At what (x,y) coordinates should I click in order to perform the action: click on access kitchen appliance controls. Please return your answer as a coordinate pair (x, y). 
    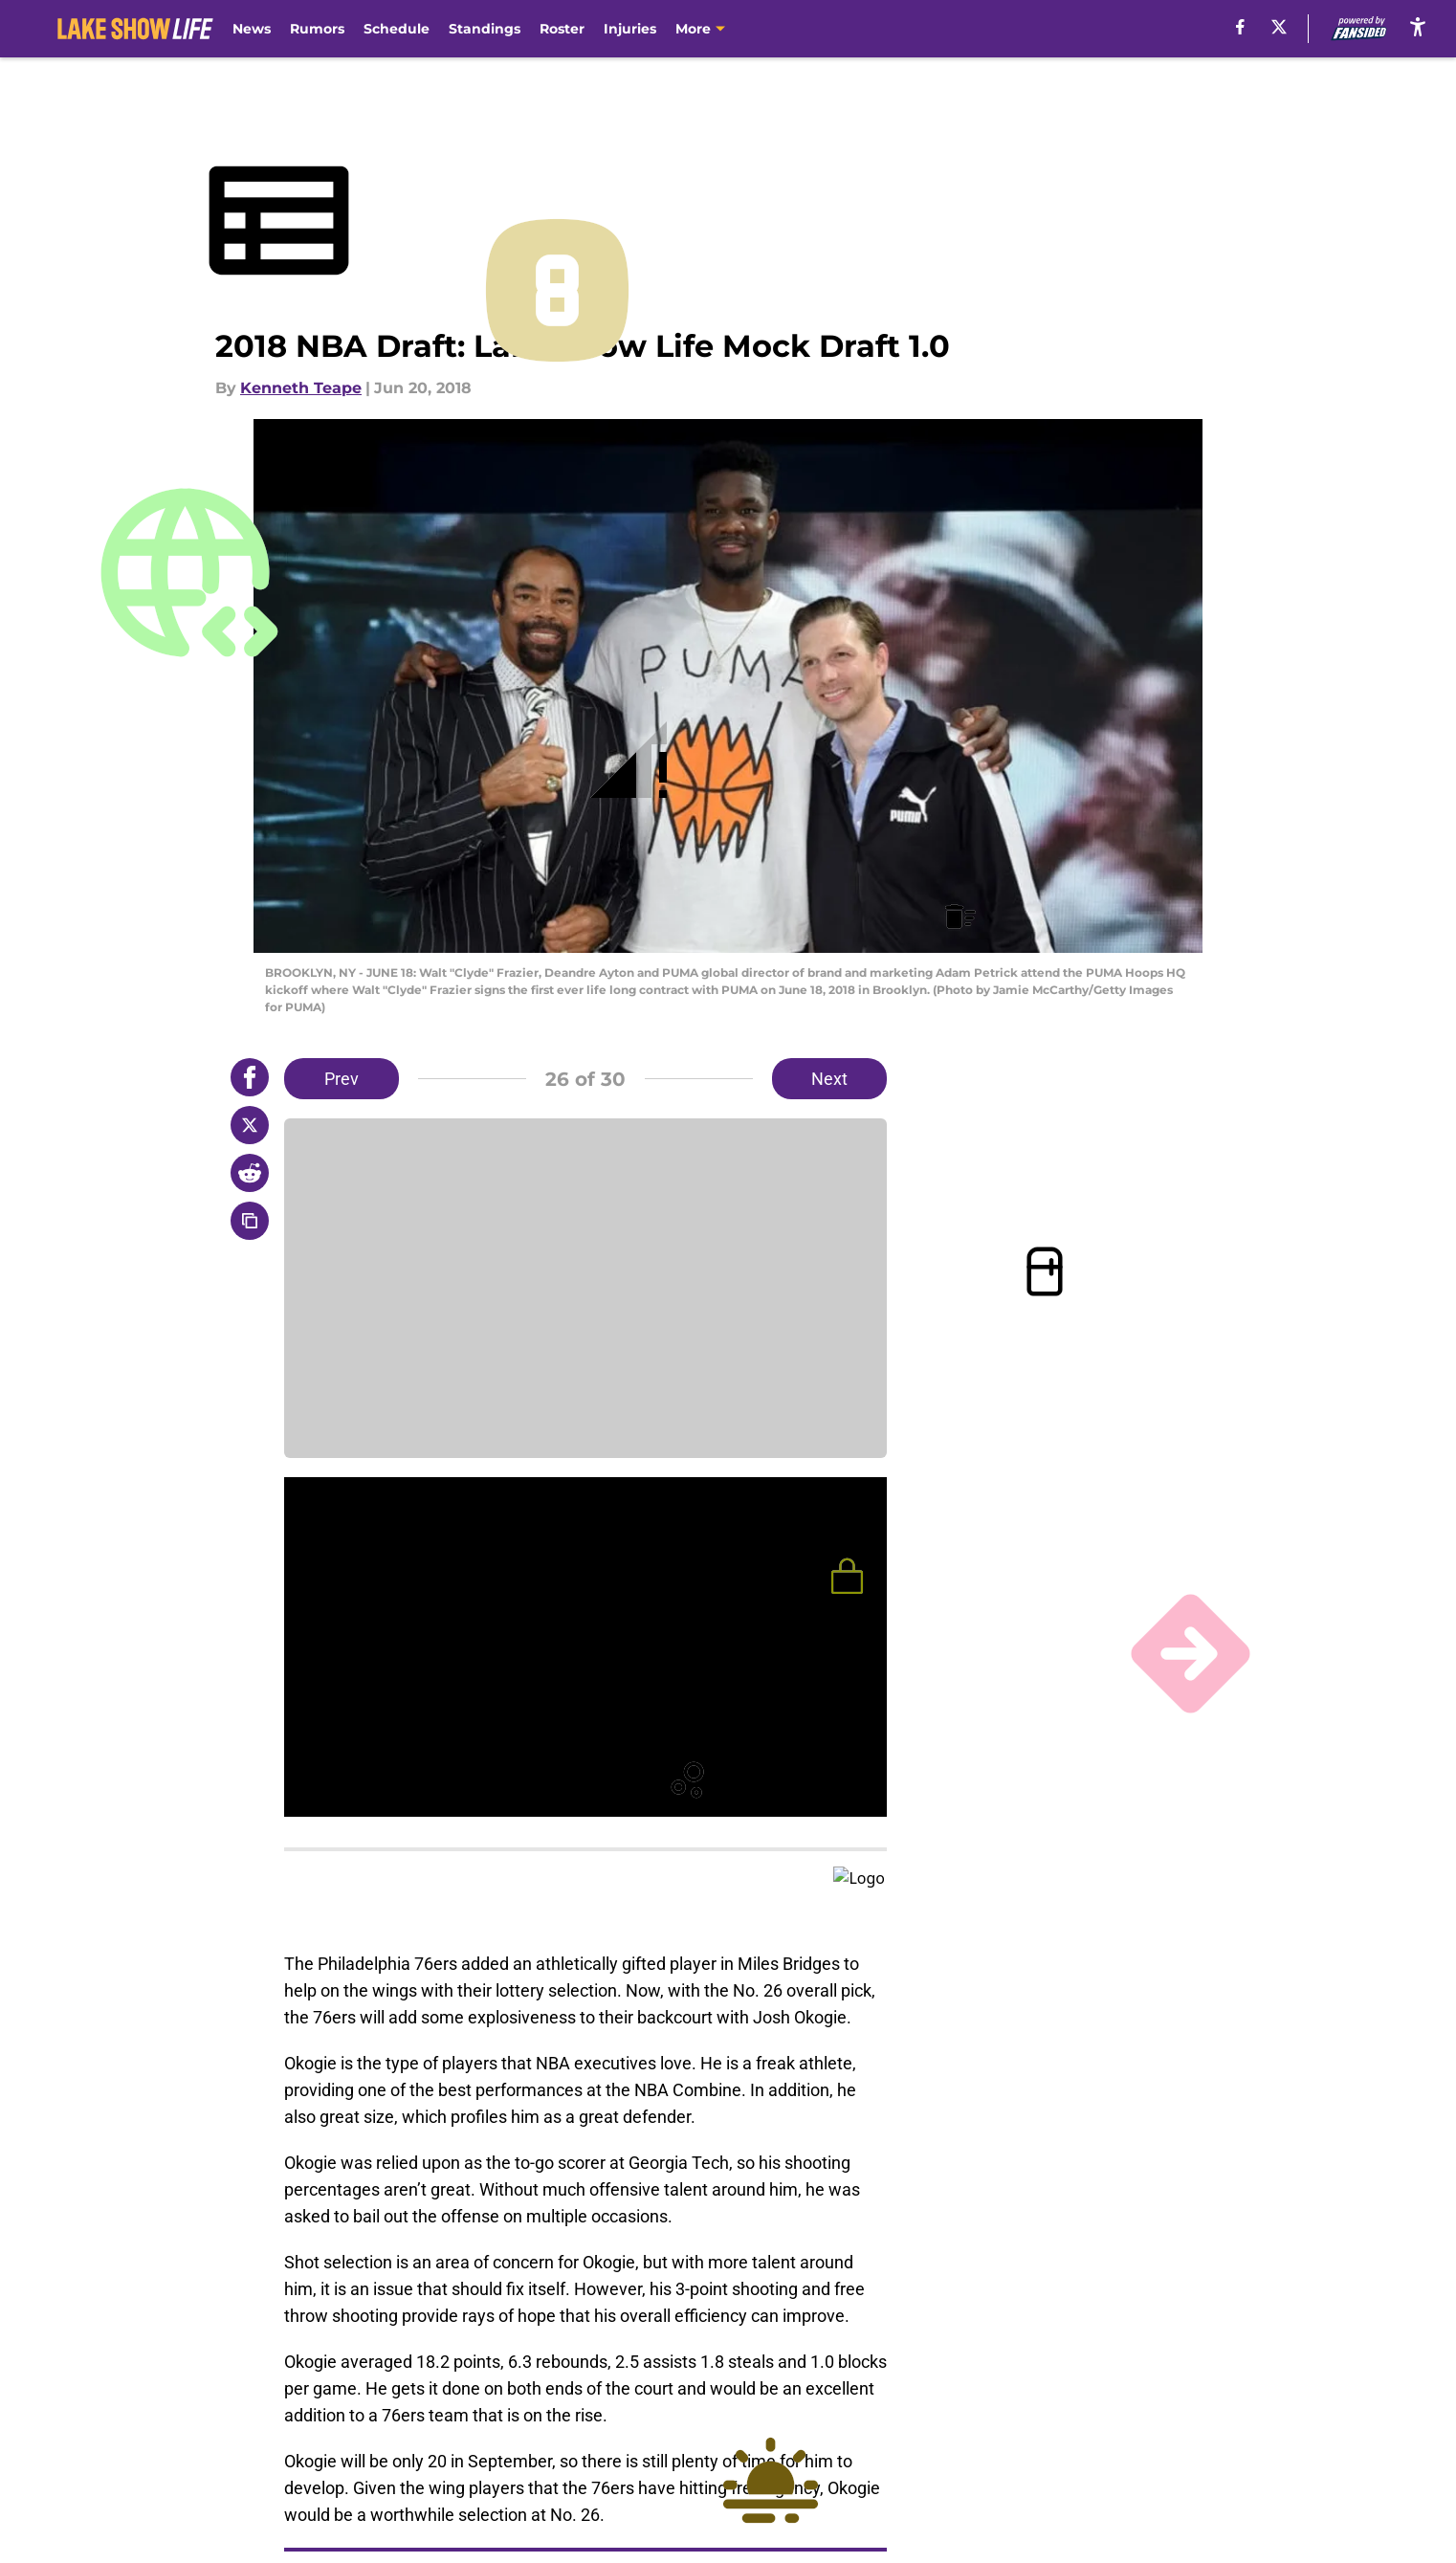
    Looking at the image, I should click on (1045, 1271).